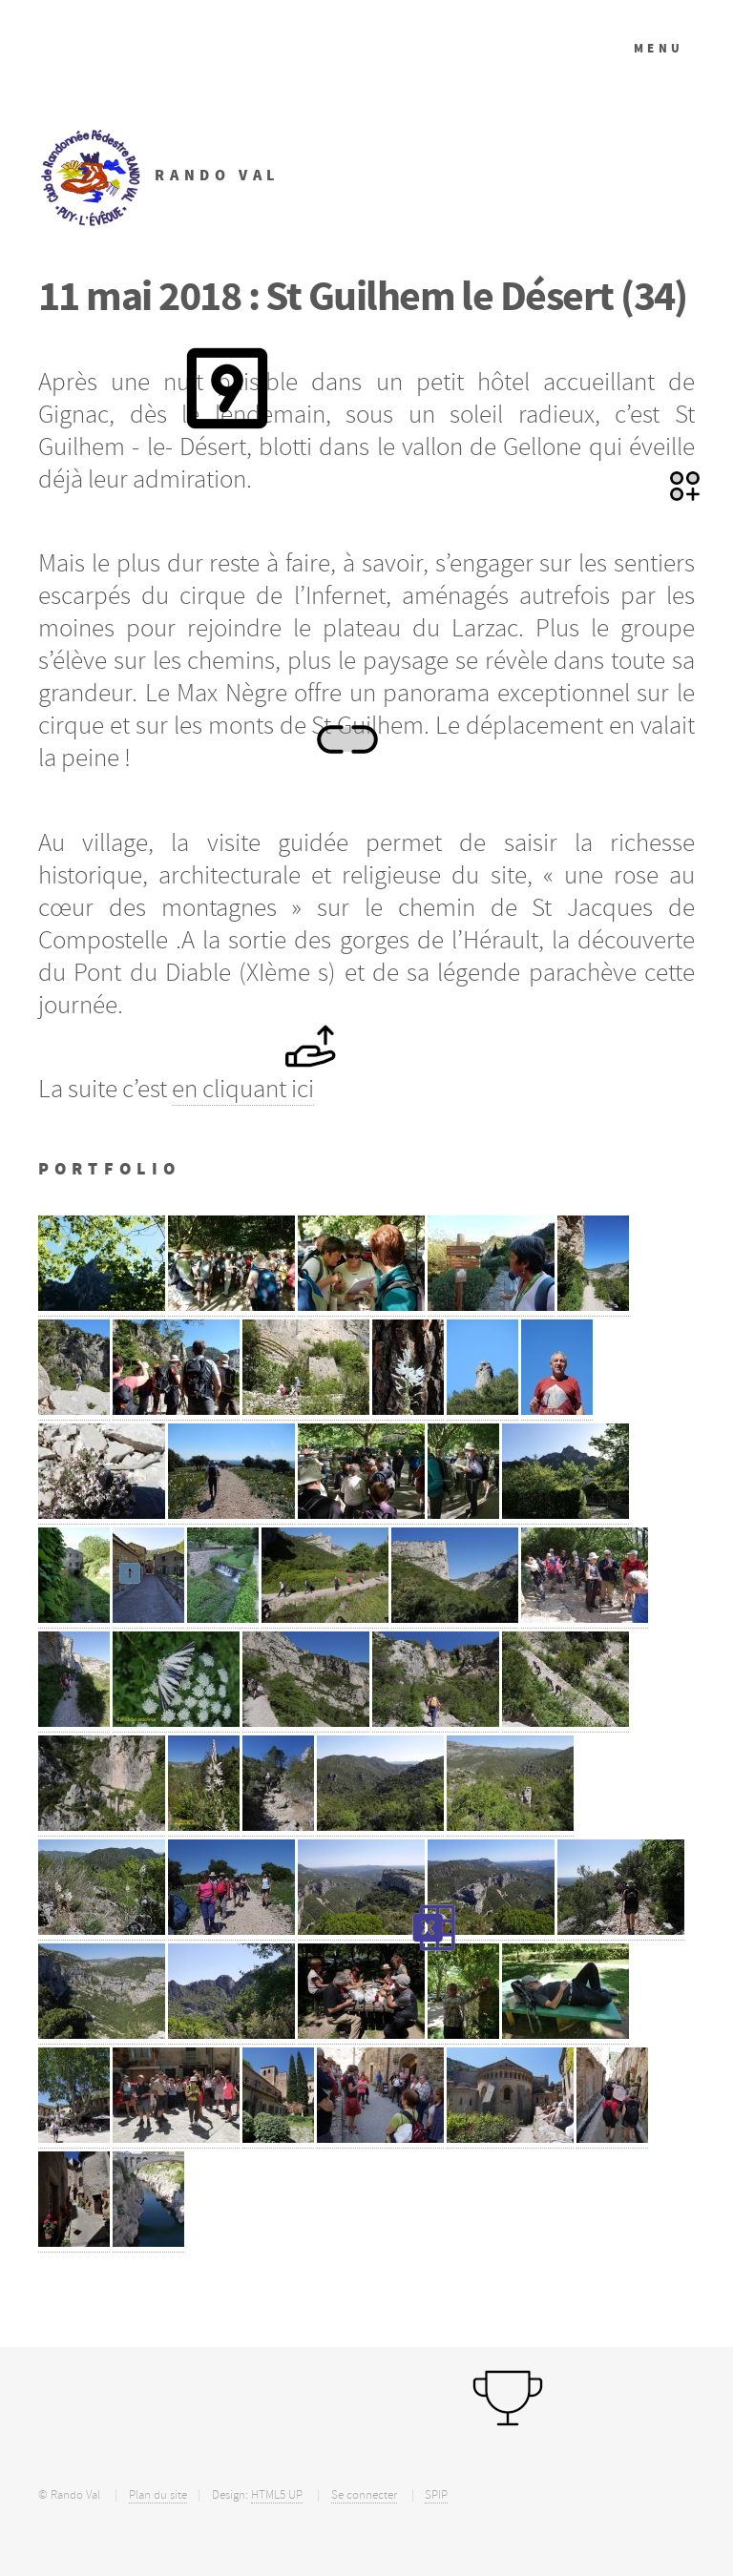 Image resolution: width=733 pixels, height=2576 pixels. Describe the element at coordinates (508, 2396) in the screenshot. I see `view achievements or awards` at that location.